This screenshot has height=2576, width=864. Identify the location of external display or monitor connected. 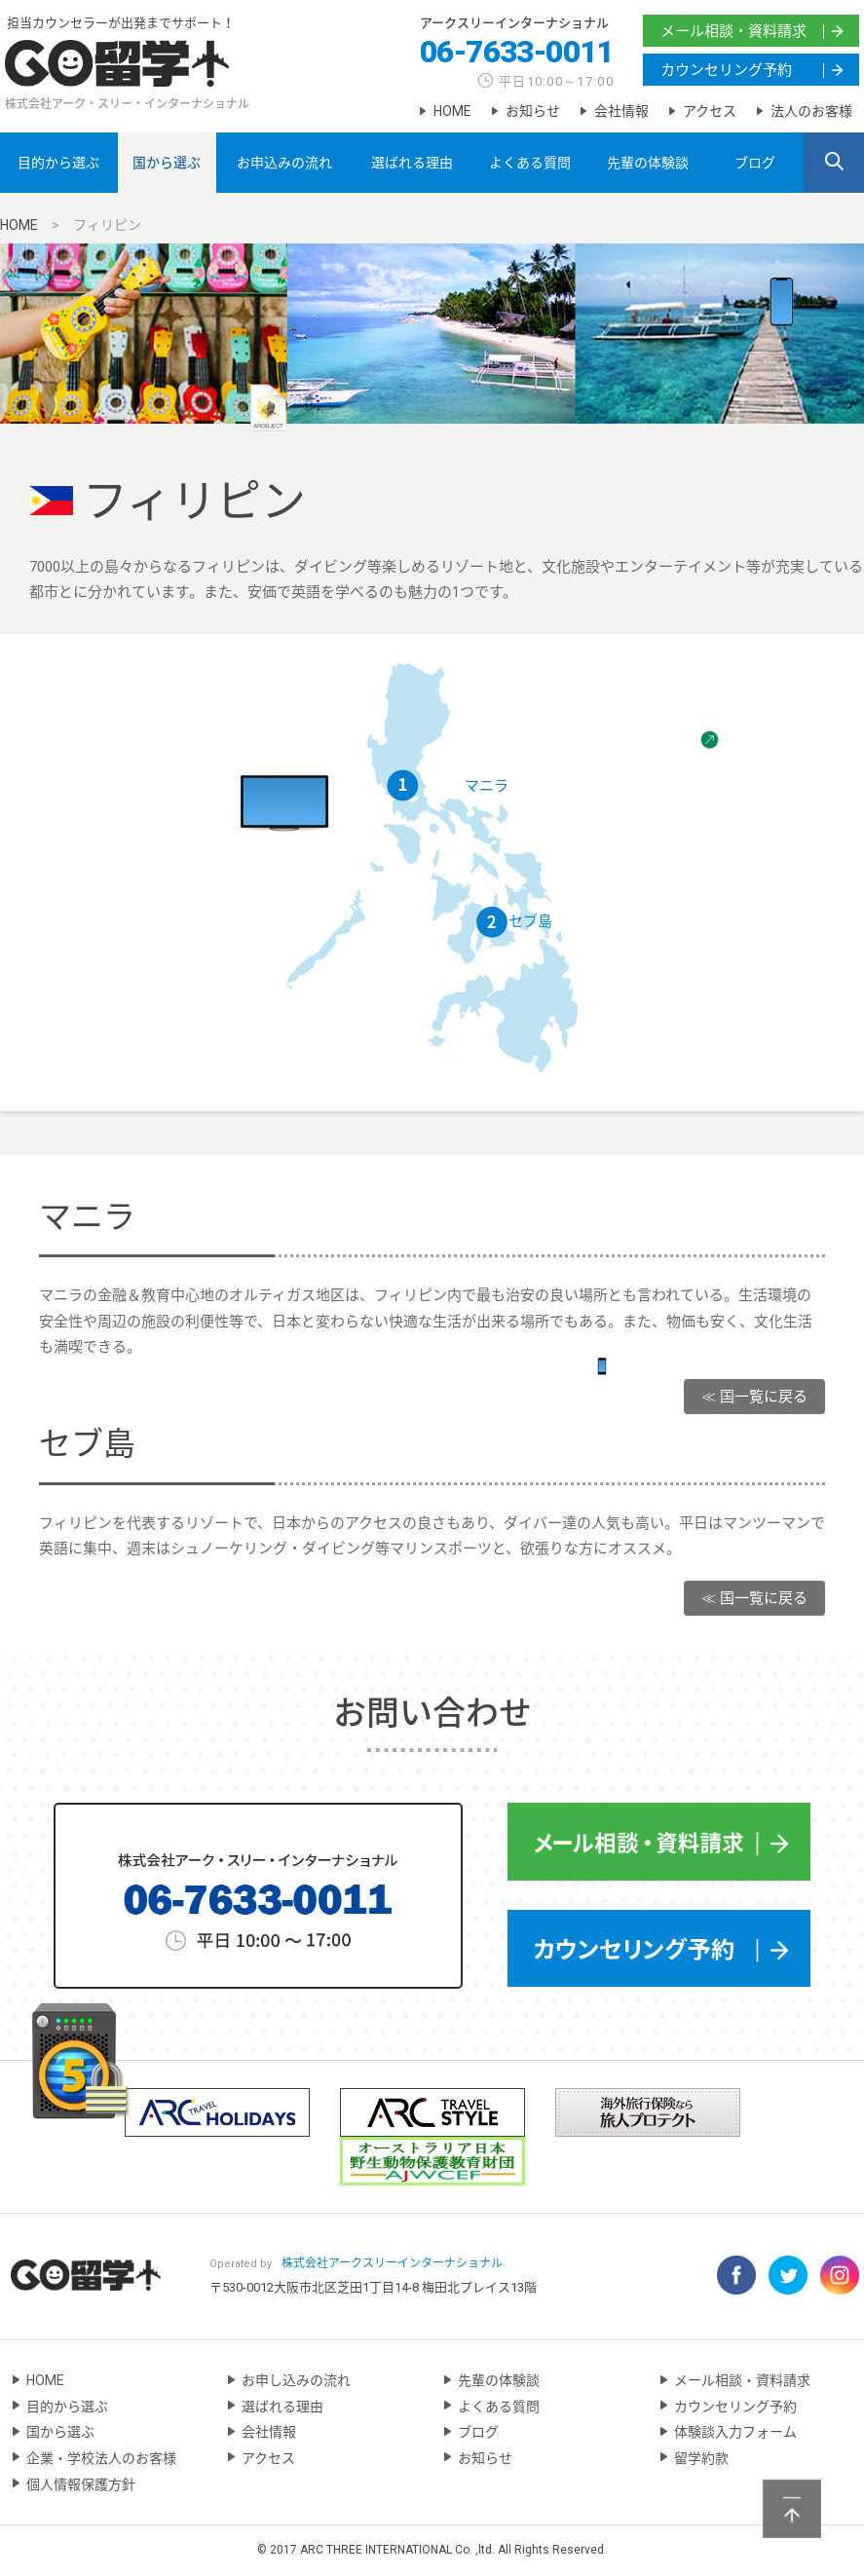
(284, 802).